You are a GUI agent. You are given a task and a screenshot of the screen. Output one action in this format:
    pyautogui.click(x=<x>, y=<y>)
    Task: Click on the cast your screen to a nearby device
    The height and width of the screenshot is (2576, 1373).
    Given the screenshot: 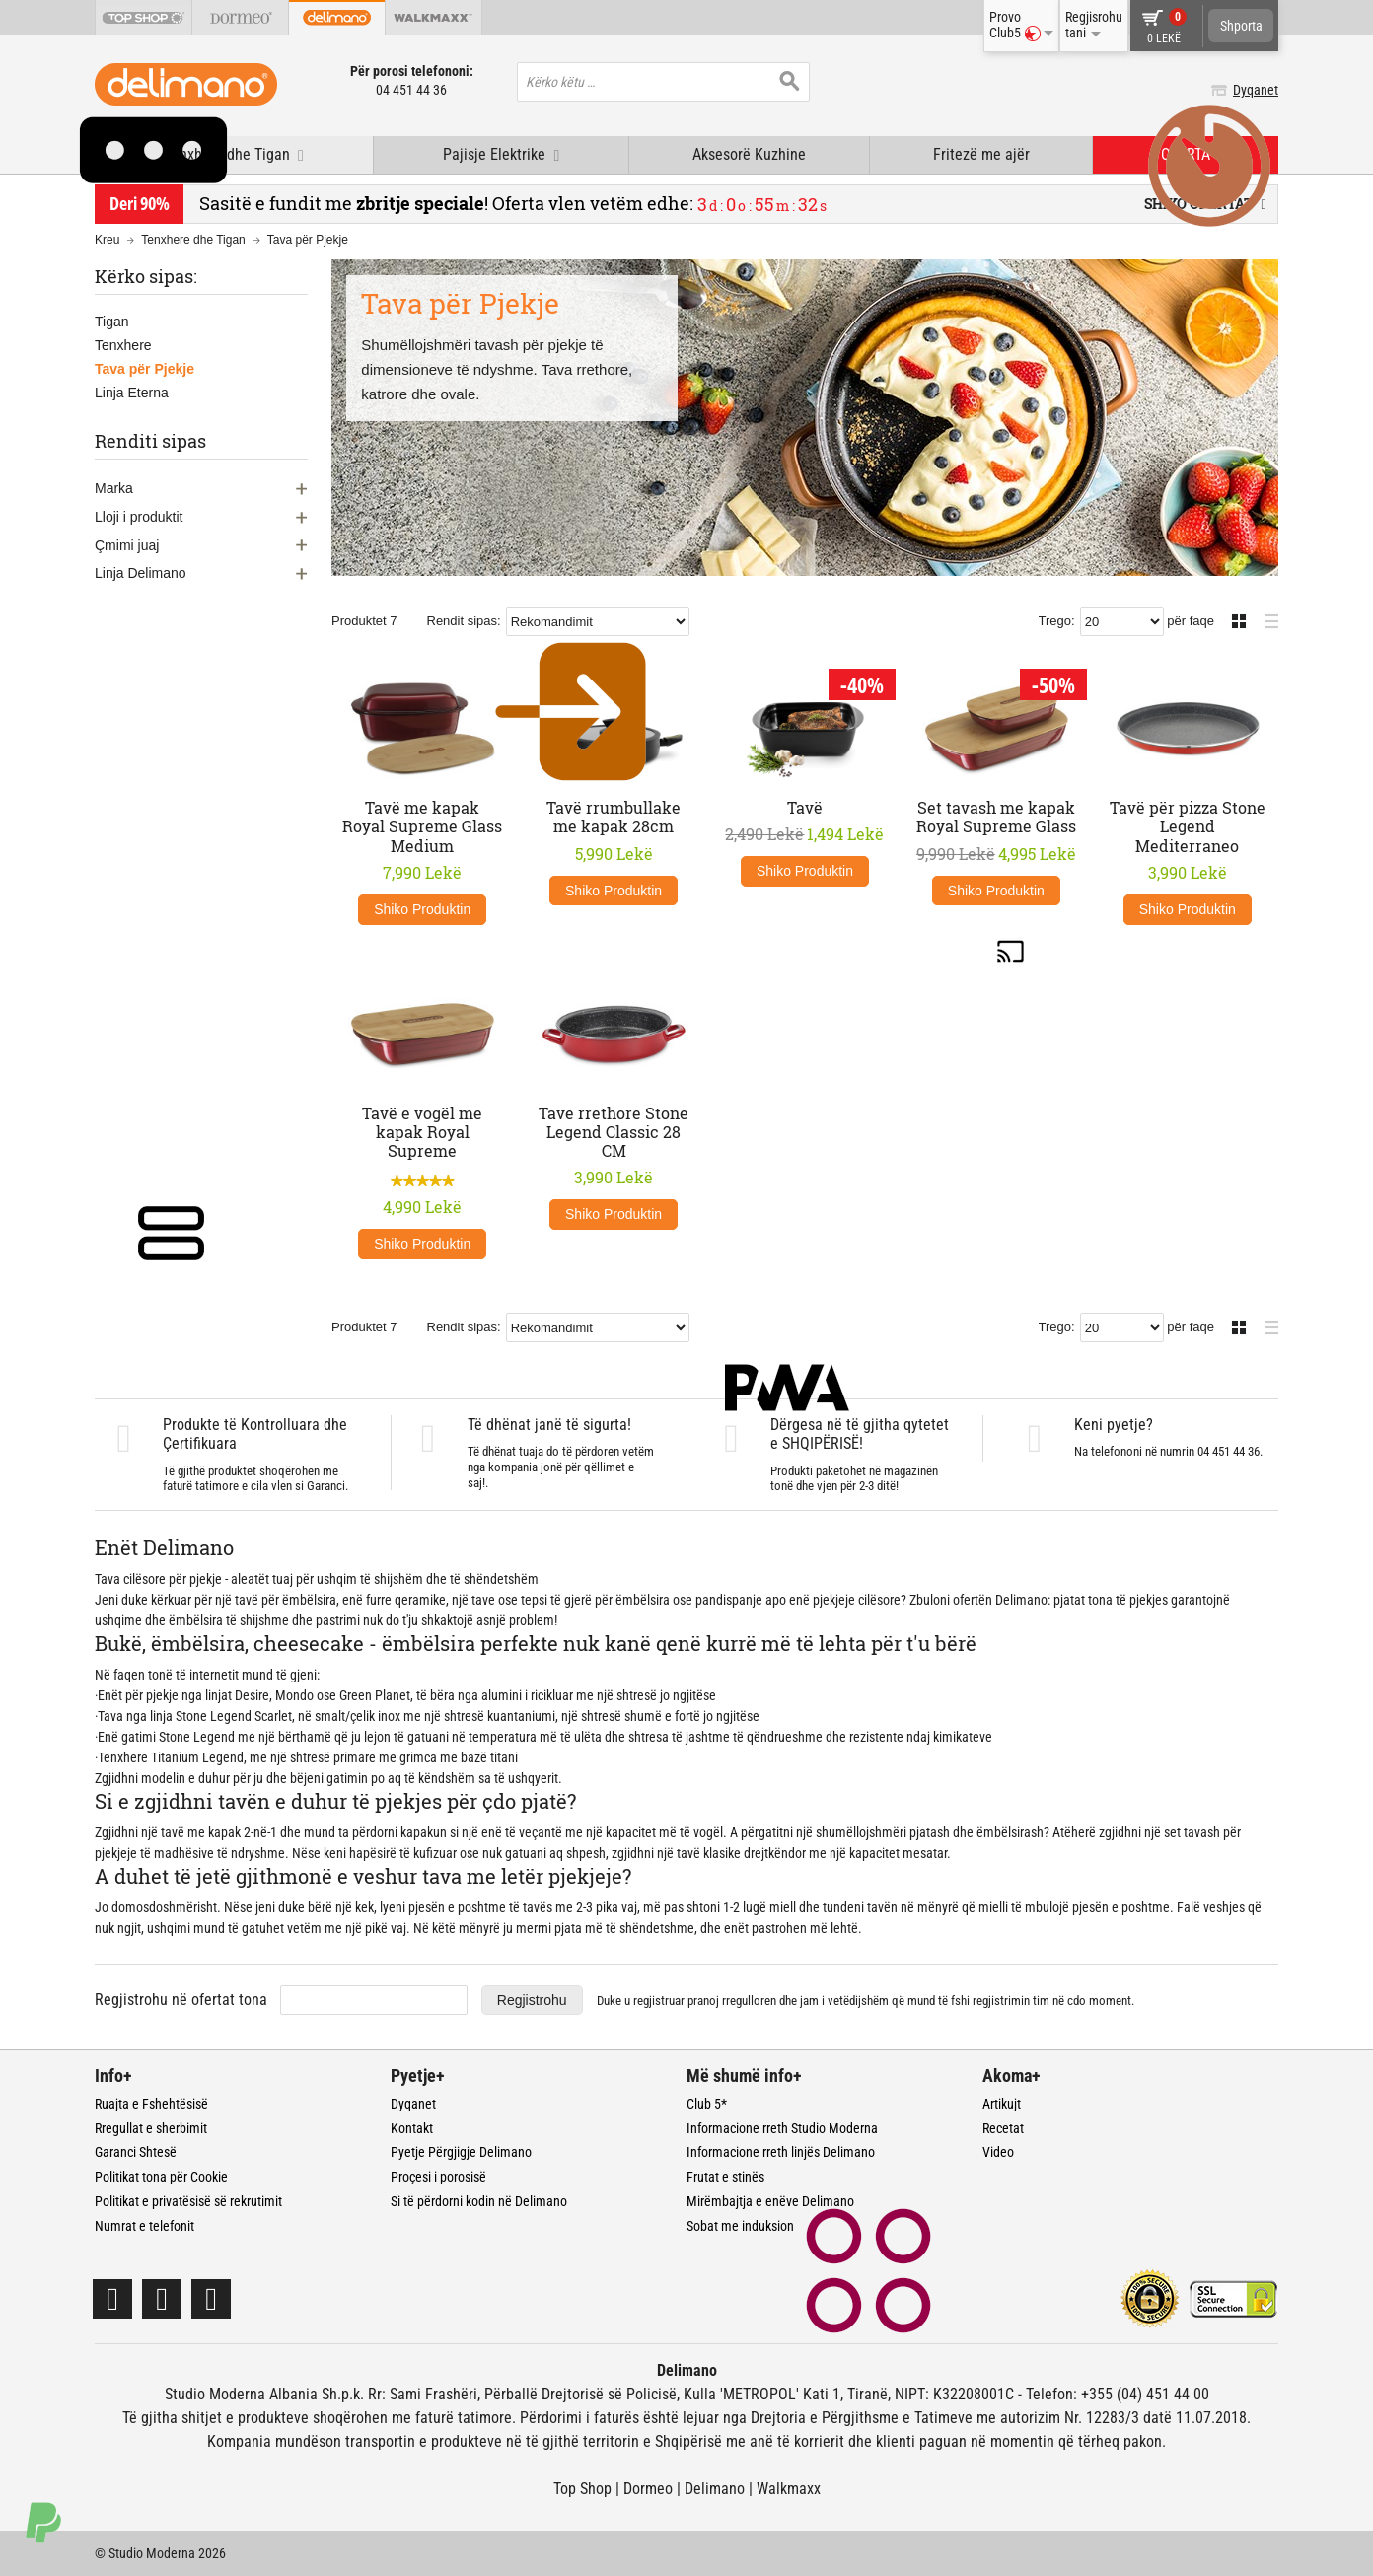 What is the action you would take?
    pyautogui.click(x=1010, y=951)
    